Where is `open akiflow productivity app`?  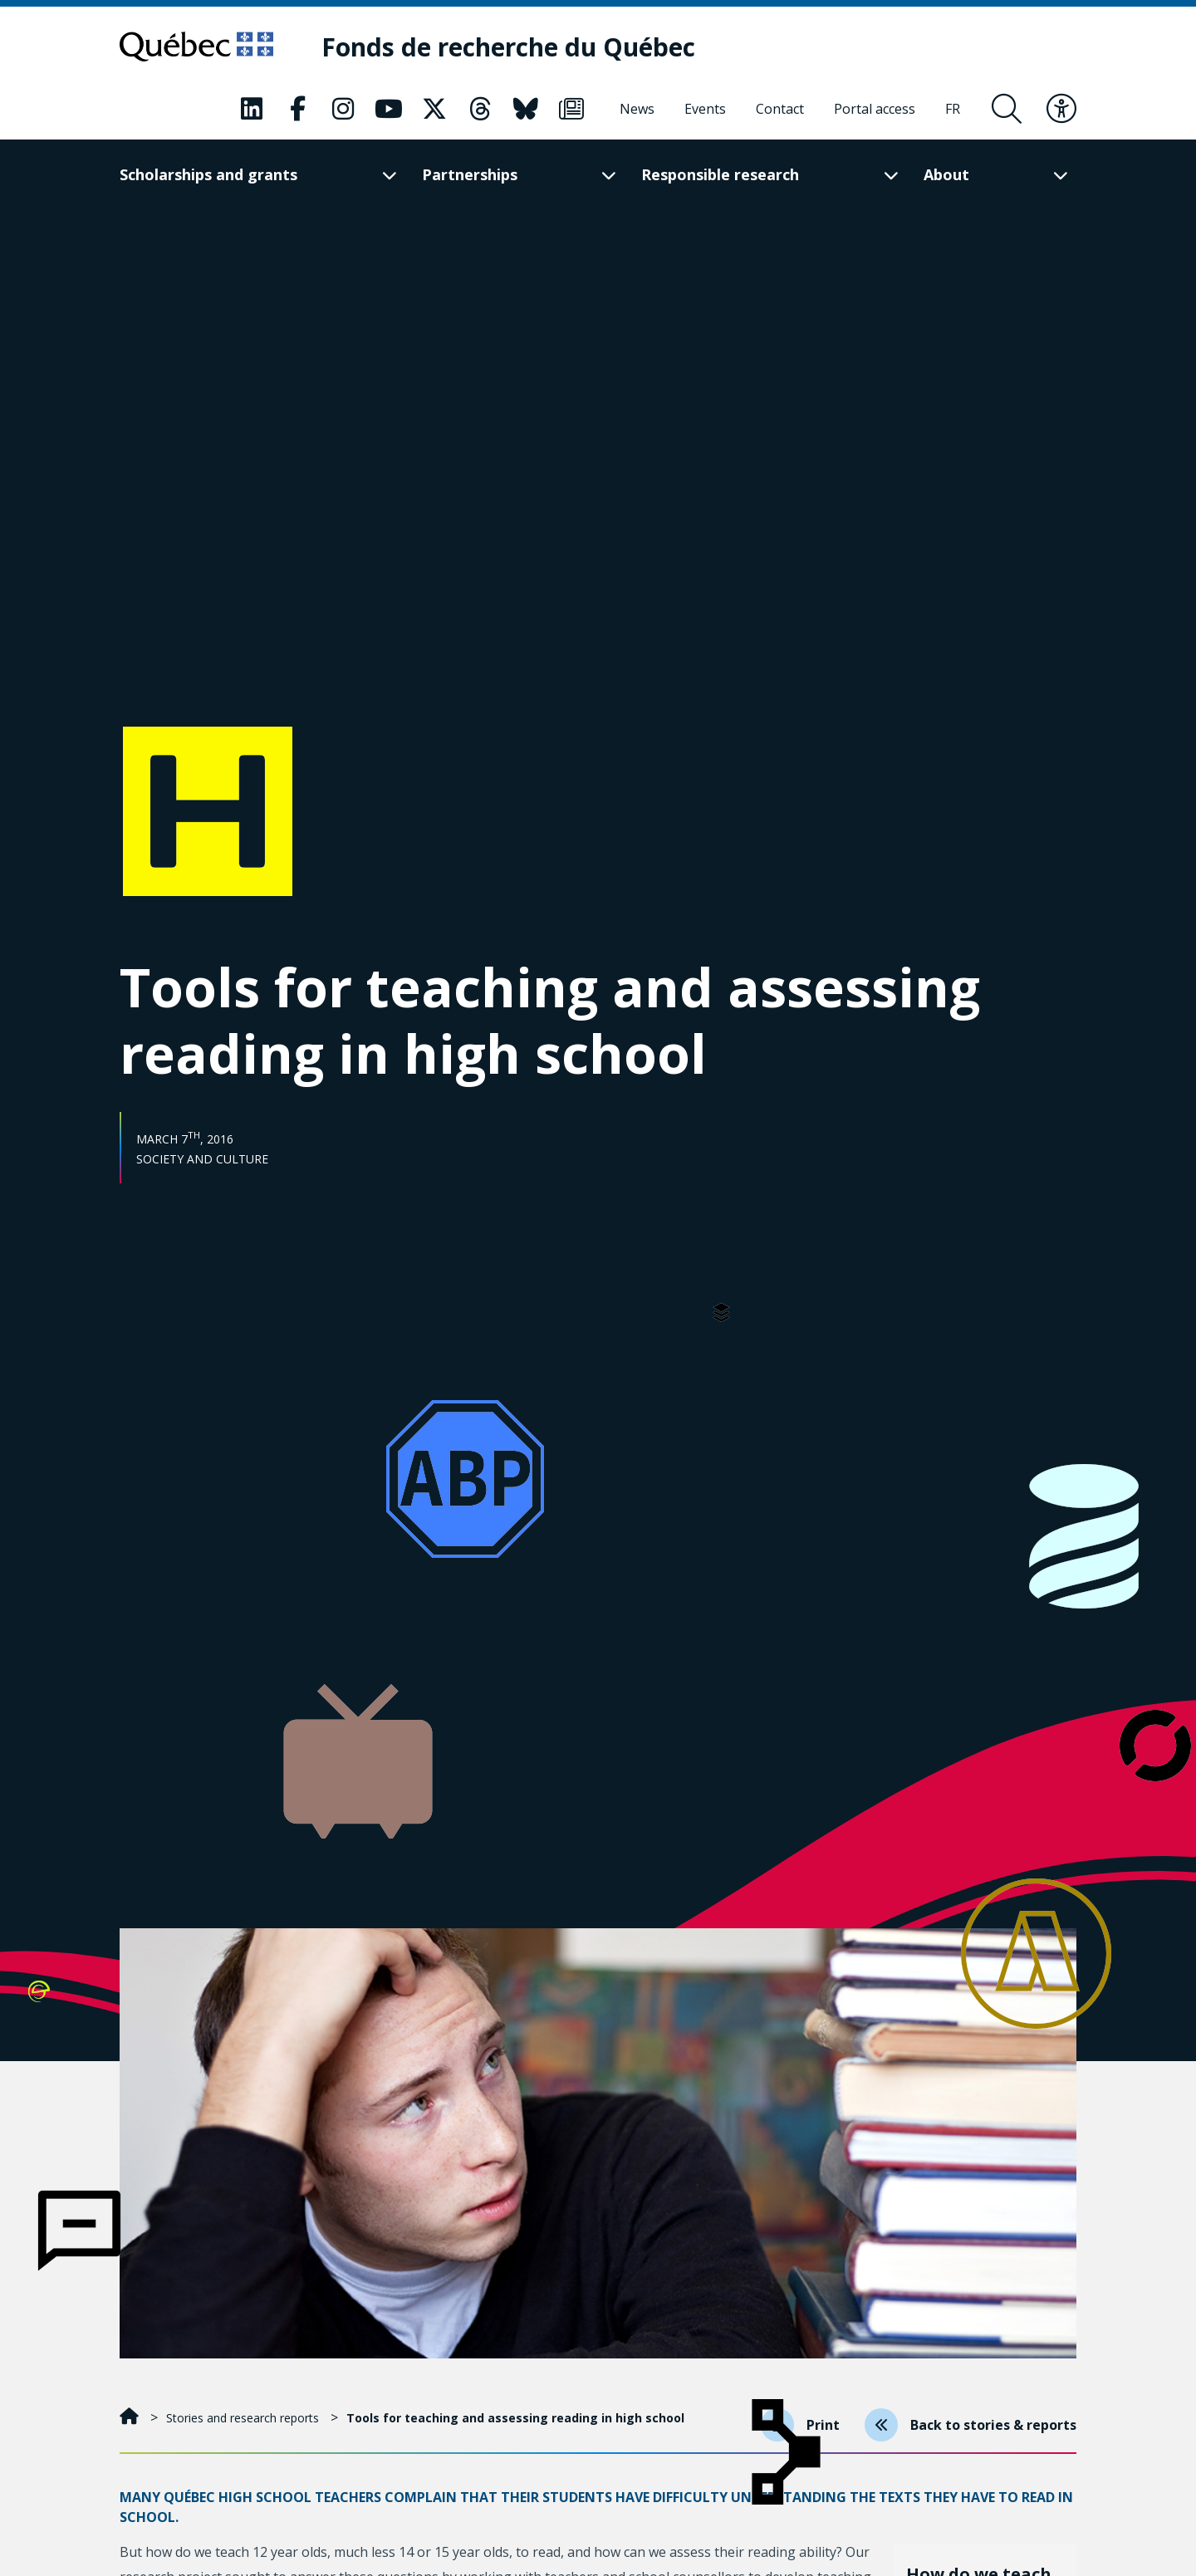 open akiflow productivity app is located at coordinates (1036, 1953).